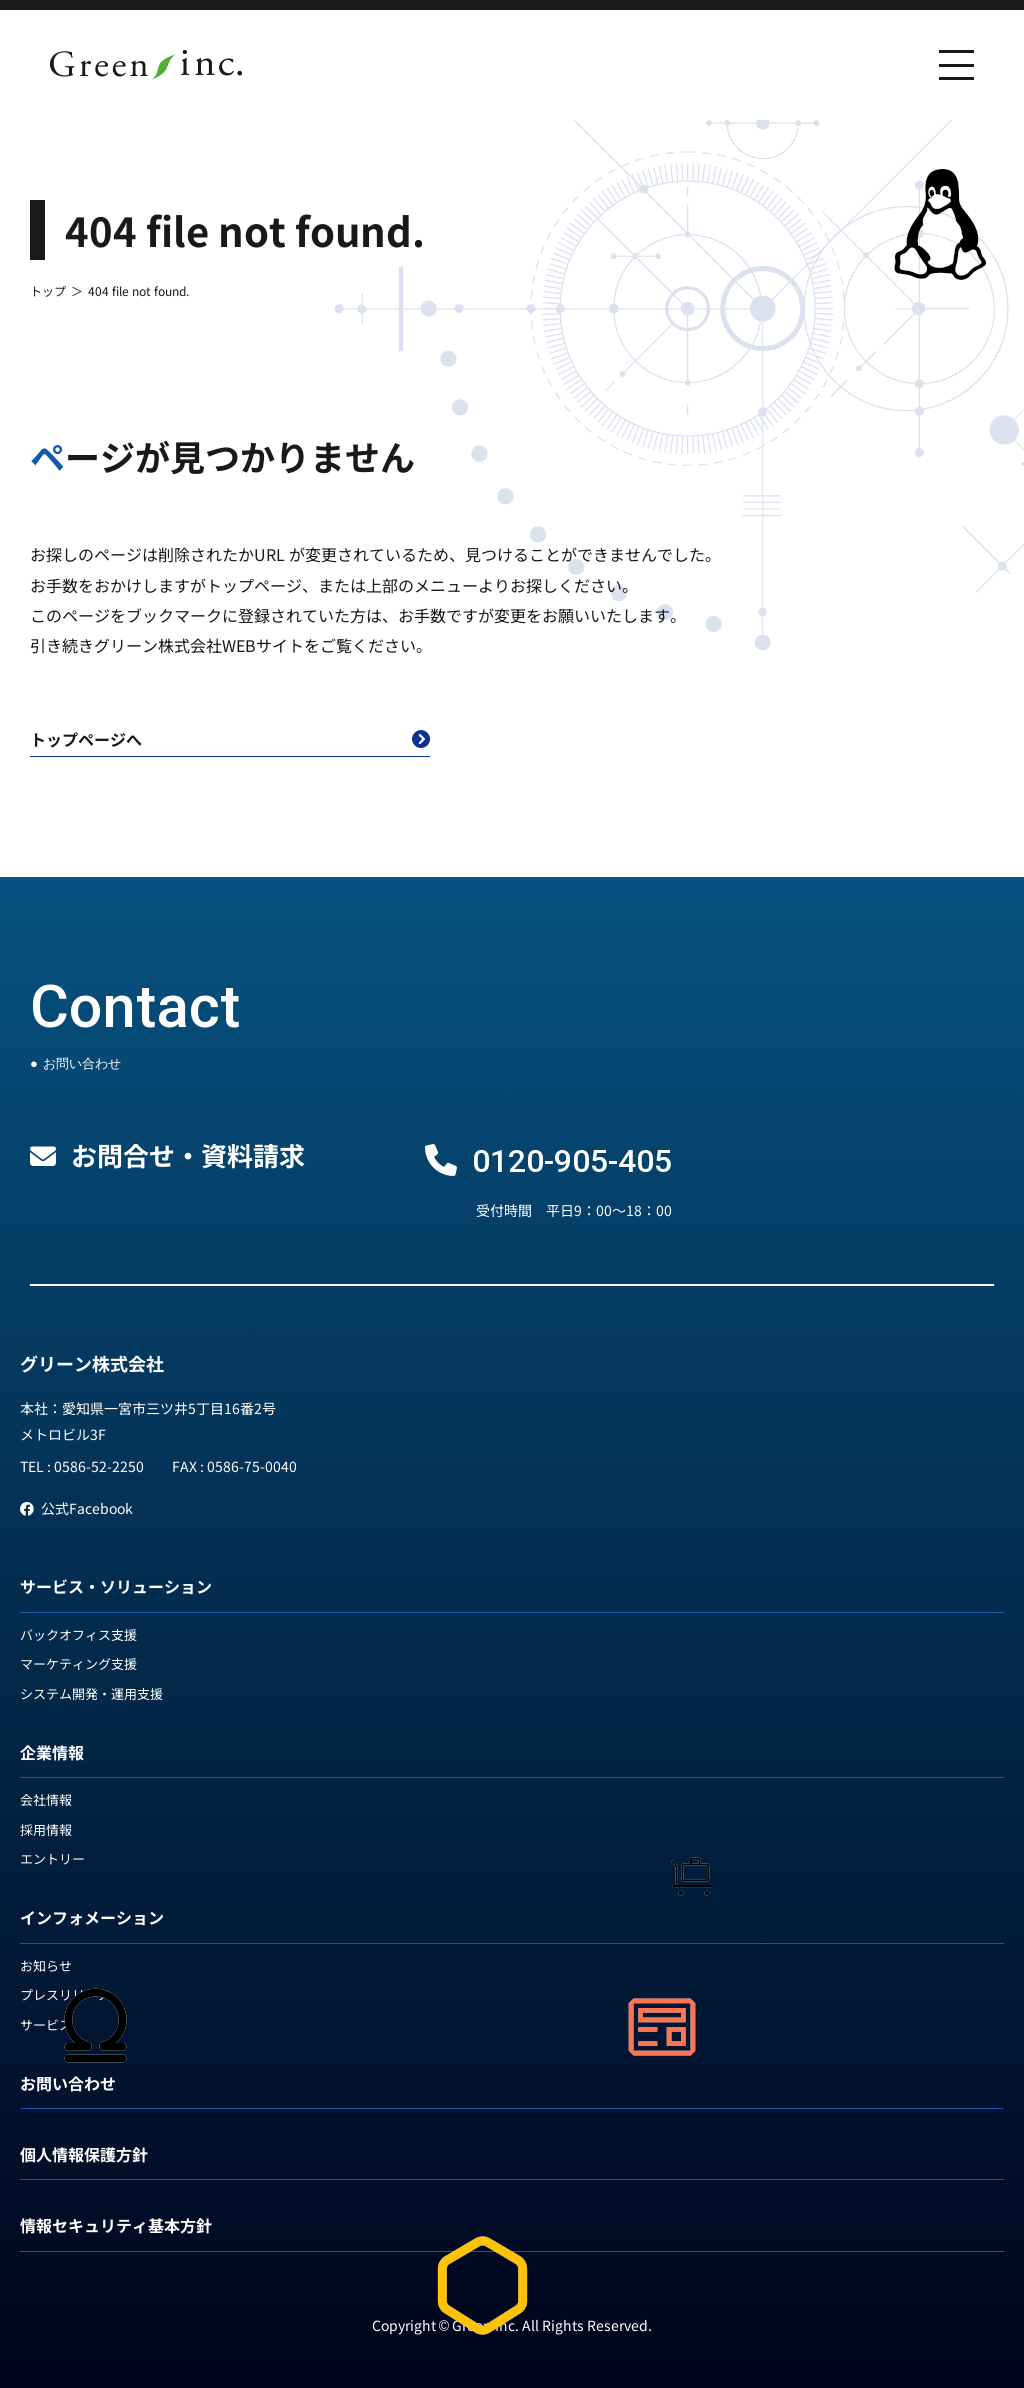 This screenshot has height=2388, width=1024. I want to click on libra zodiac sign symbol, so click(95, 2027).